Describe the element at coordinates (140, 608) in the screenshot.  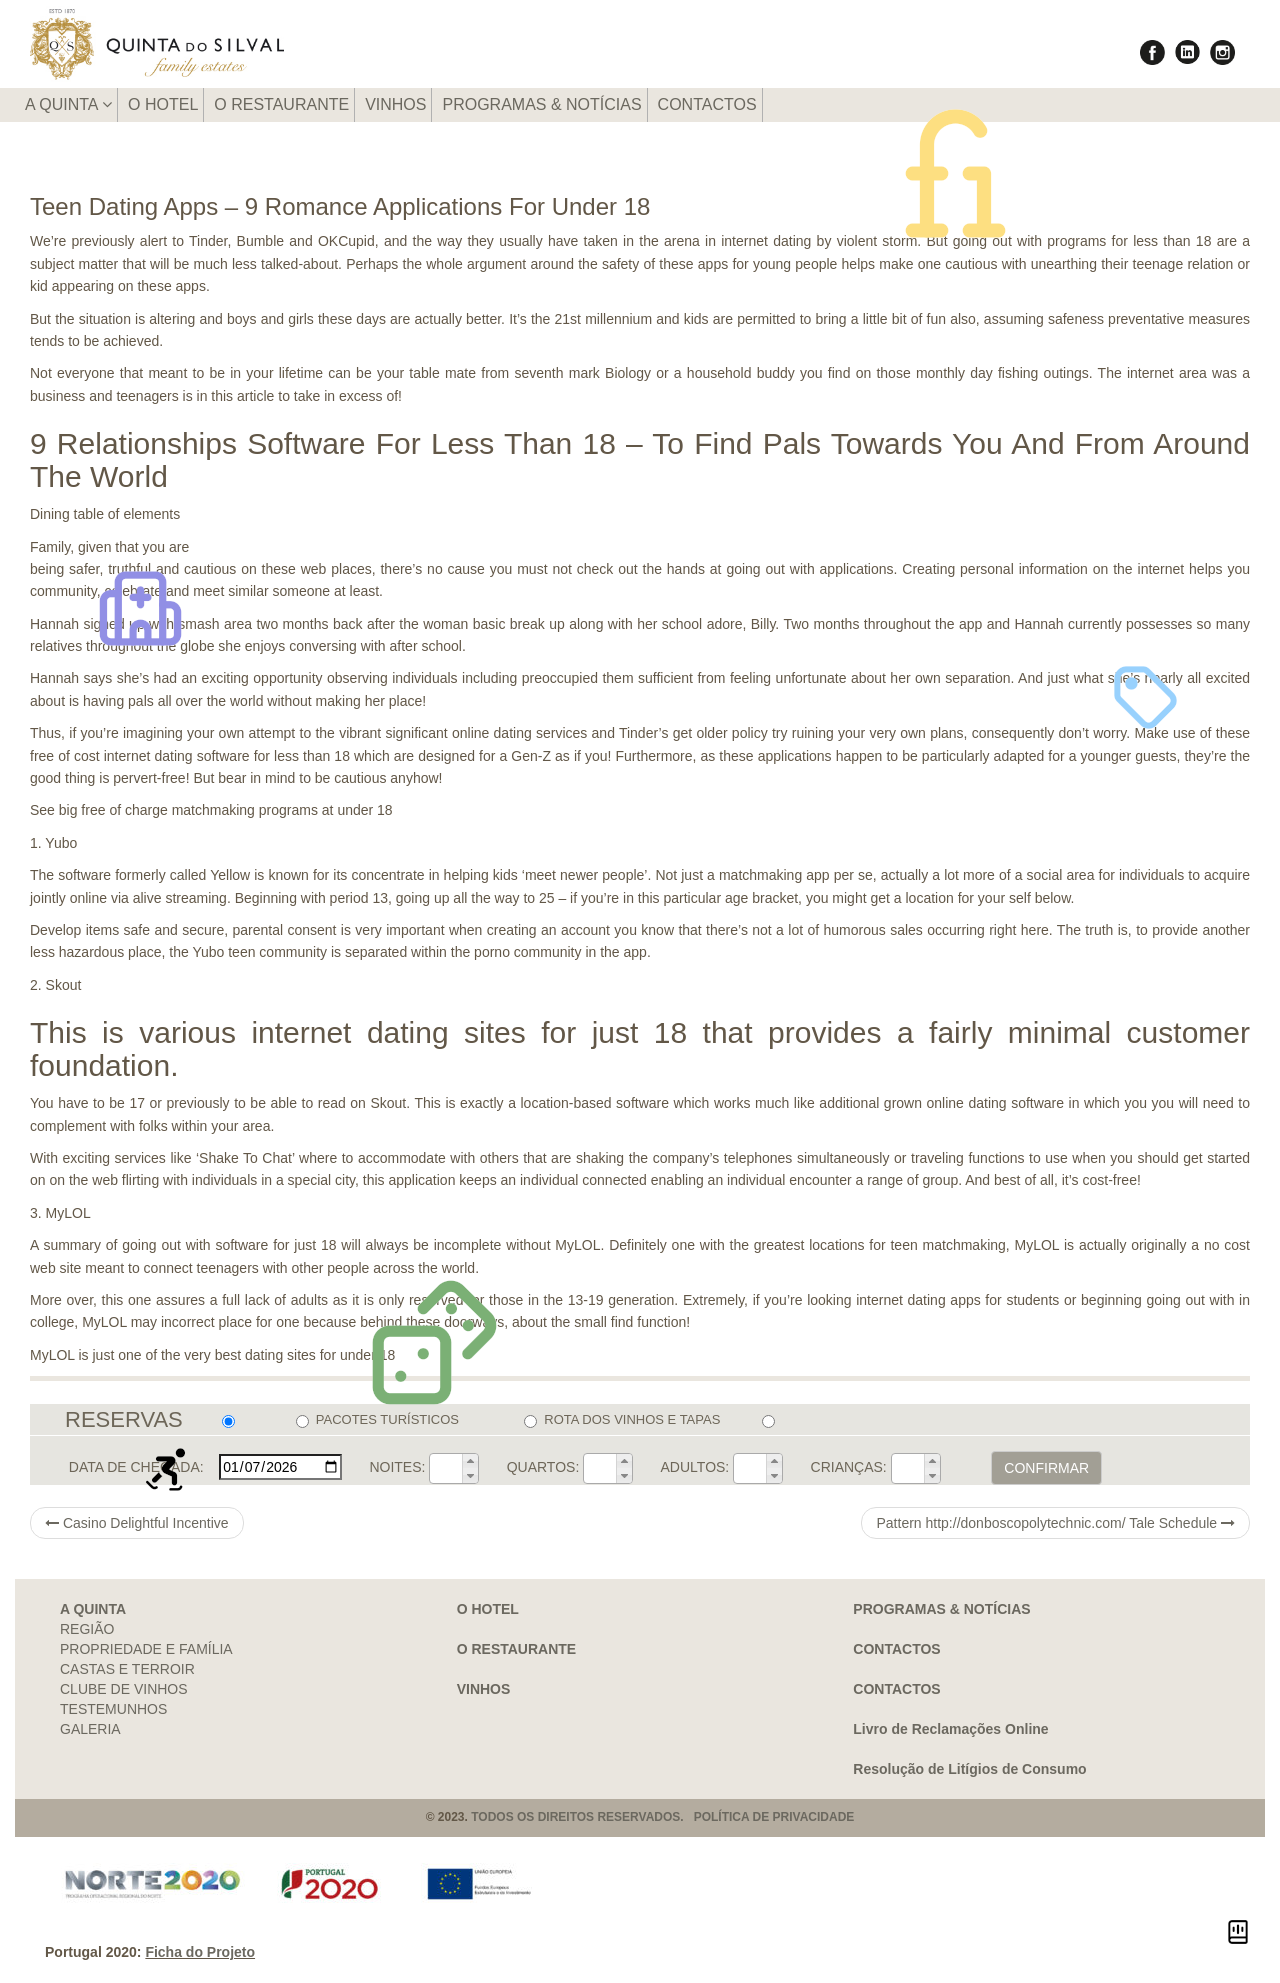
I see `find nearby hospitals or medical facilities` at that location.